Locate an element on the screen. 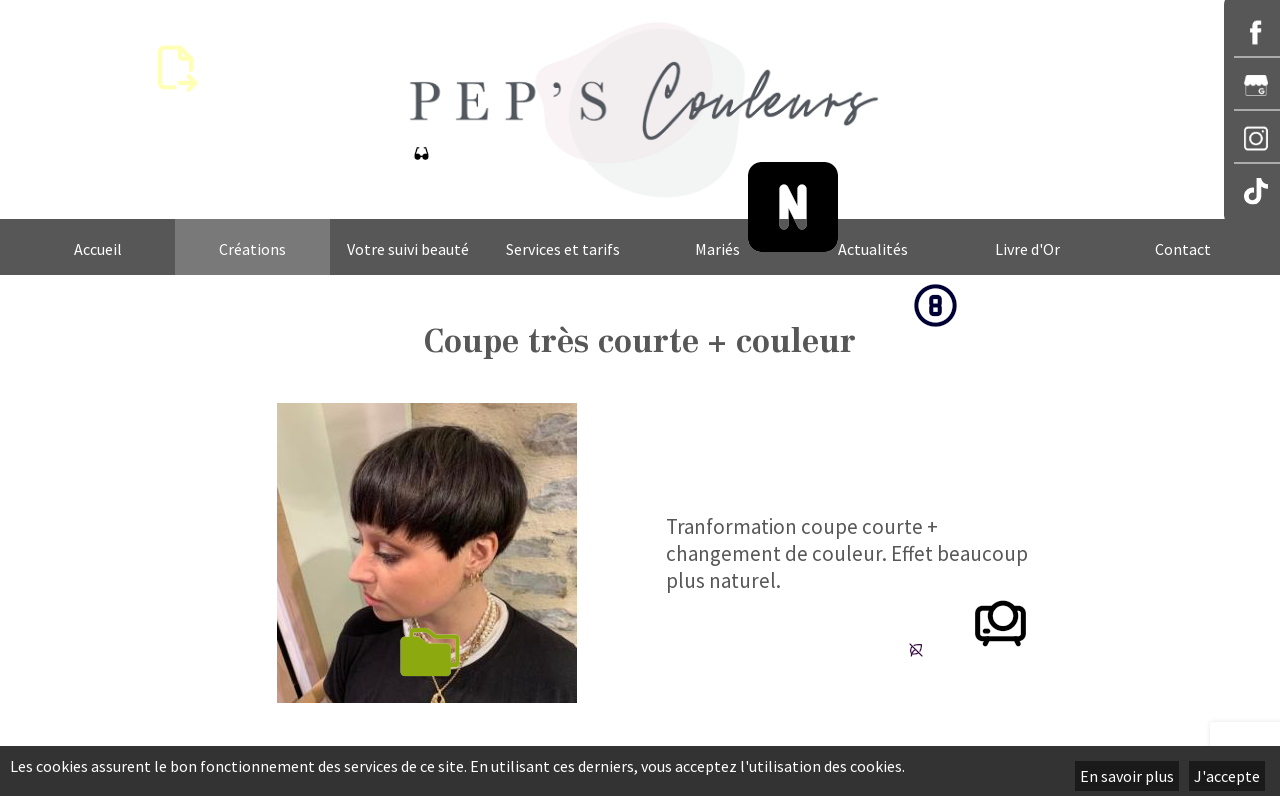 This screenshot has height=796, width=1280. browse all folders is located at coordinates (429, 652).